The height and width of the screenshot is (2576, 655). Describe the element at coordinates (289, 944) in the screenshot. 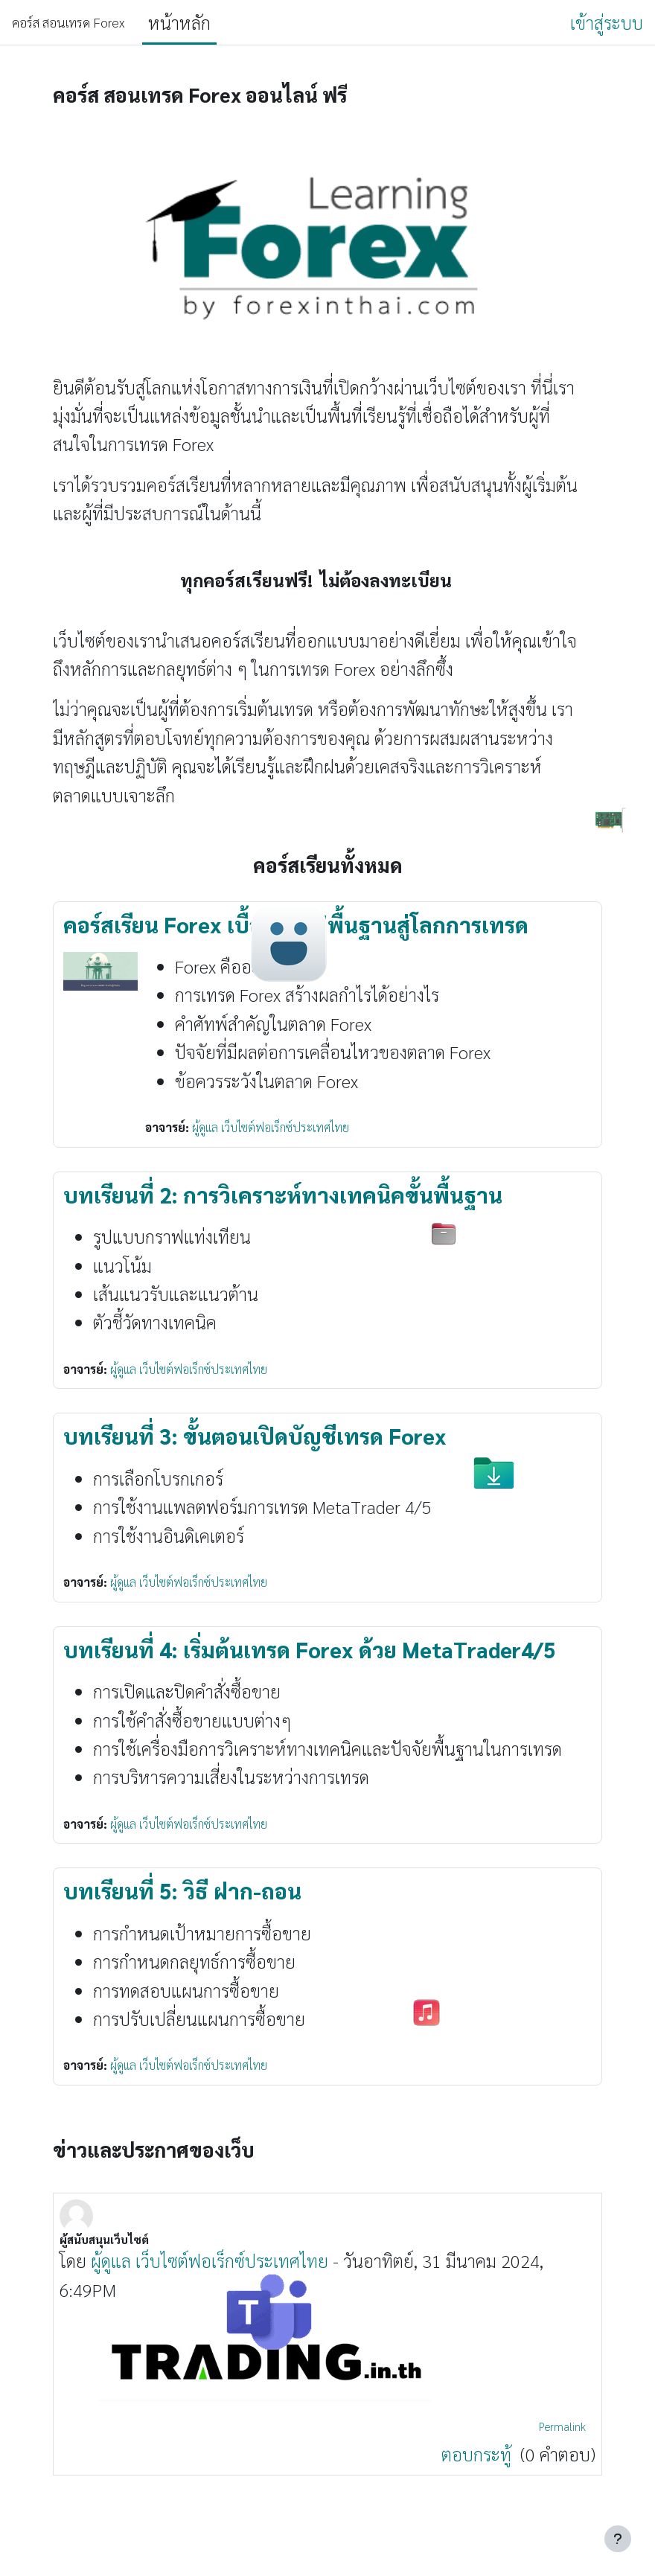

I see `launch a boy and his blob game` at that location.